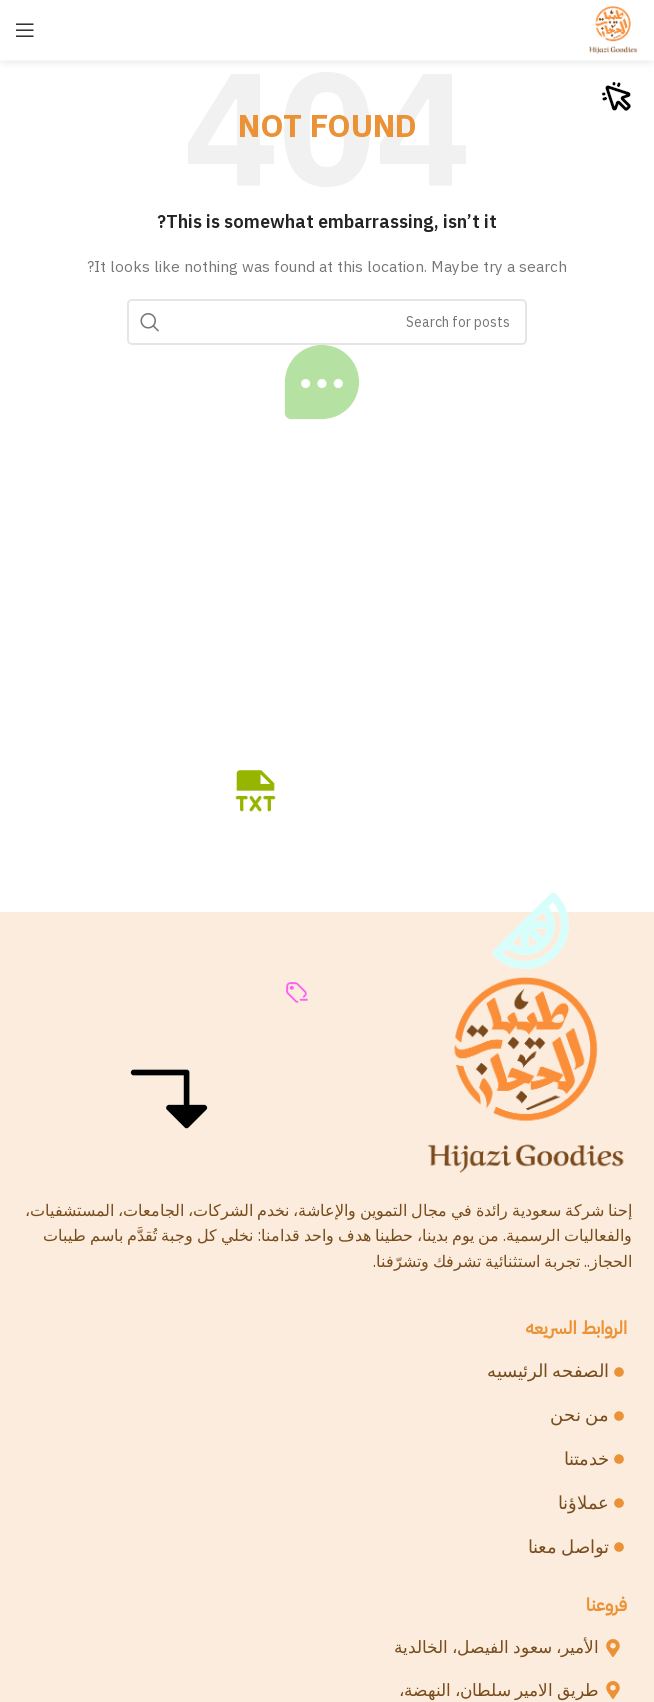 Image resolution: width=654 pixels, height=1702 pixels. What do you see at coordinates (296, 992) in the screenshot?
I see `remove a tag or label` at bounding box center [296, 992].